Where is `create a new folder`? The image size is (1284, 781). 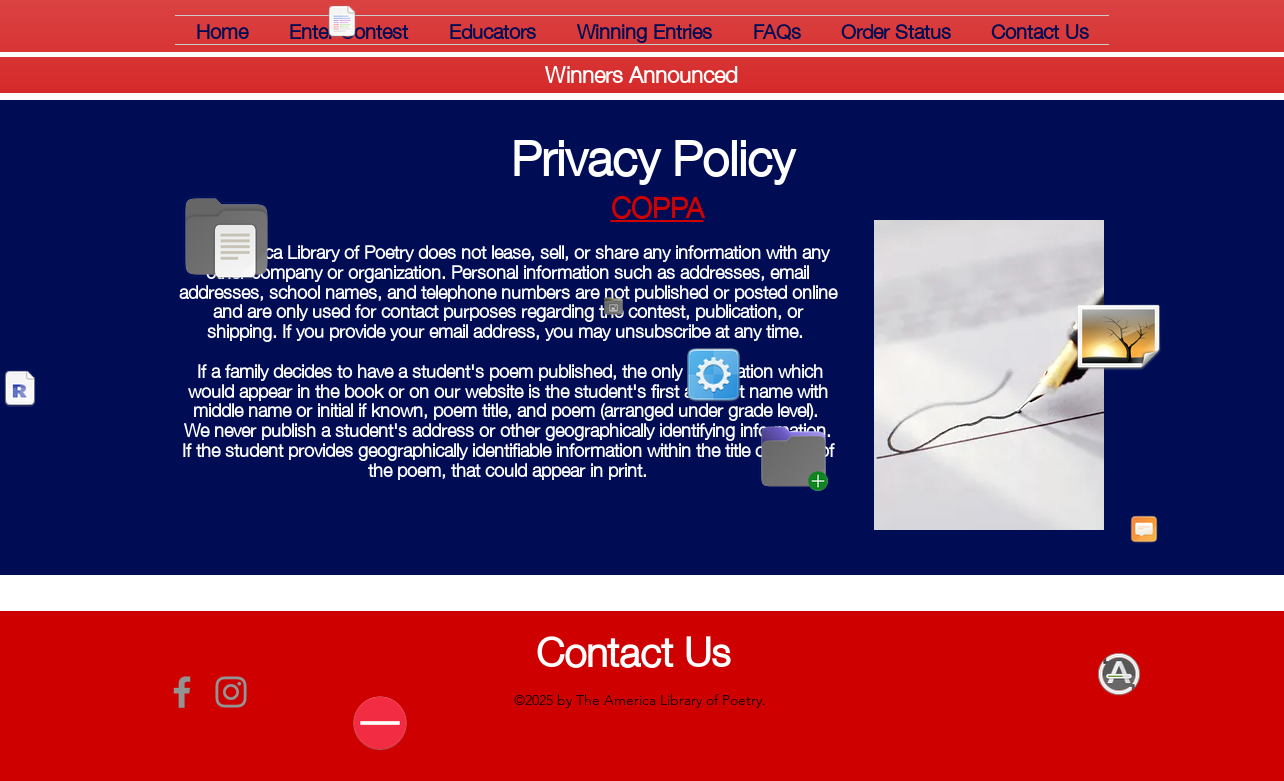 create a new folder is located at coordinates (793, 456).